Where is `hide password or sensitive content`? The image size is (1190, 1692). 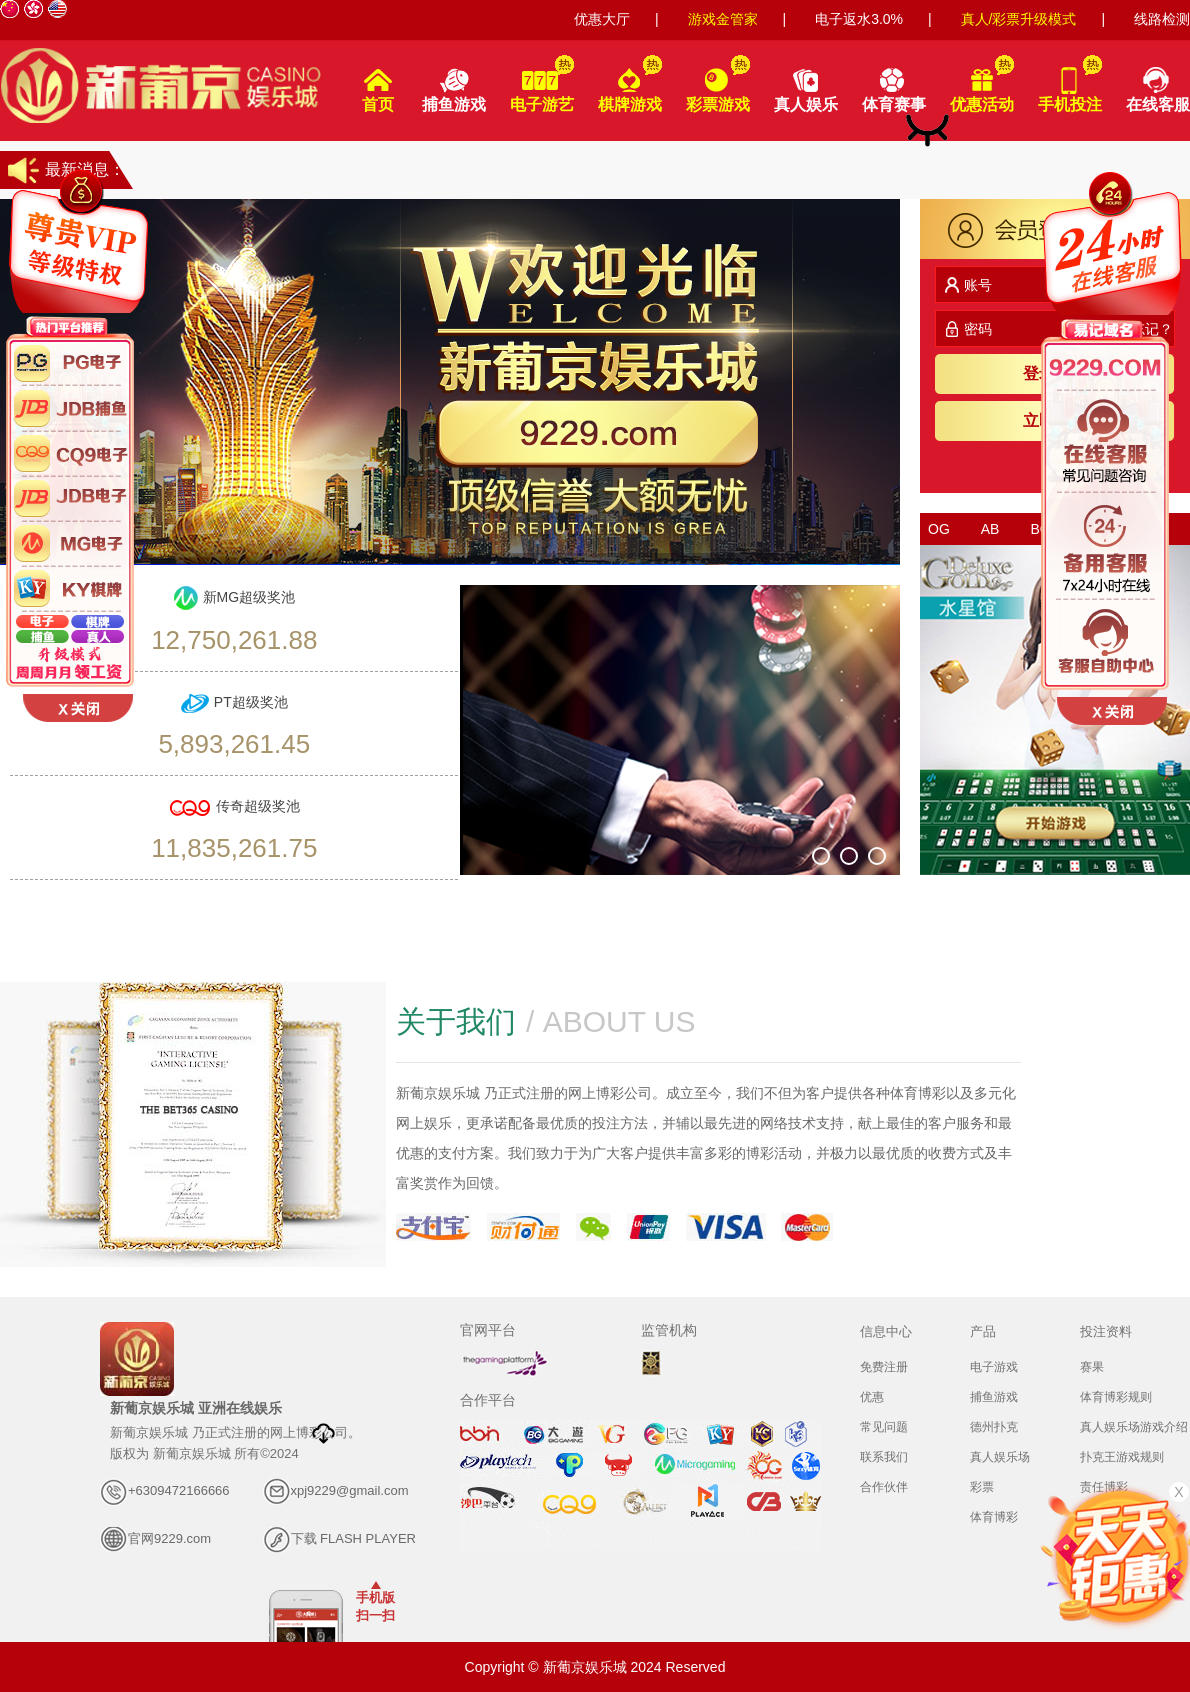
hide password or sensitive content is located at coordinates (927, 127).